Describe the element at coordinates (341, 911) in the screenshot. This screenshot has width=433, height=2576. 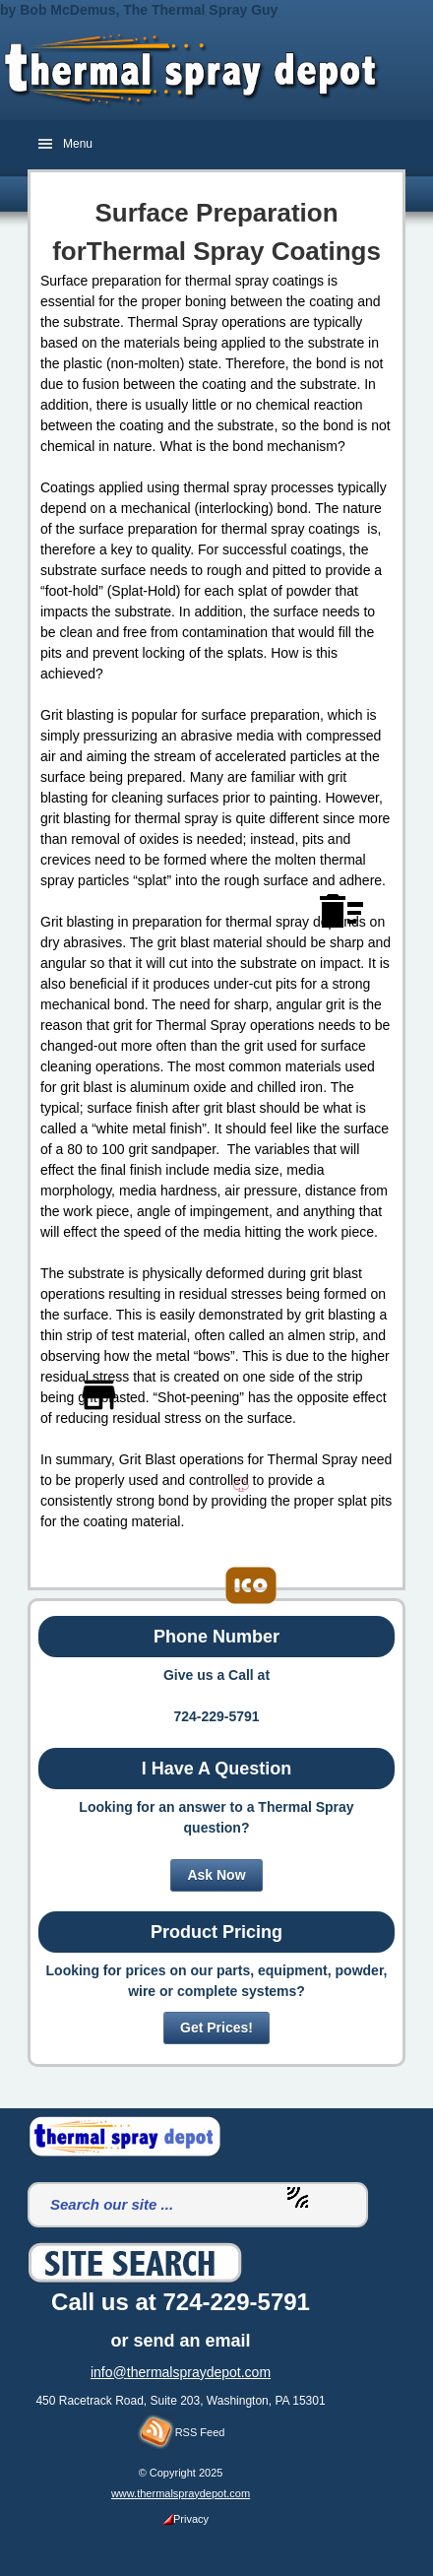
I see `delete all selected items` at that location.